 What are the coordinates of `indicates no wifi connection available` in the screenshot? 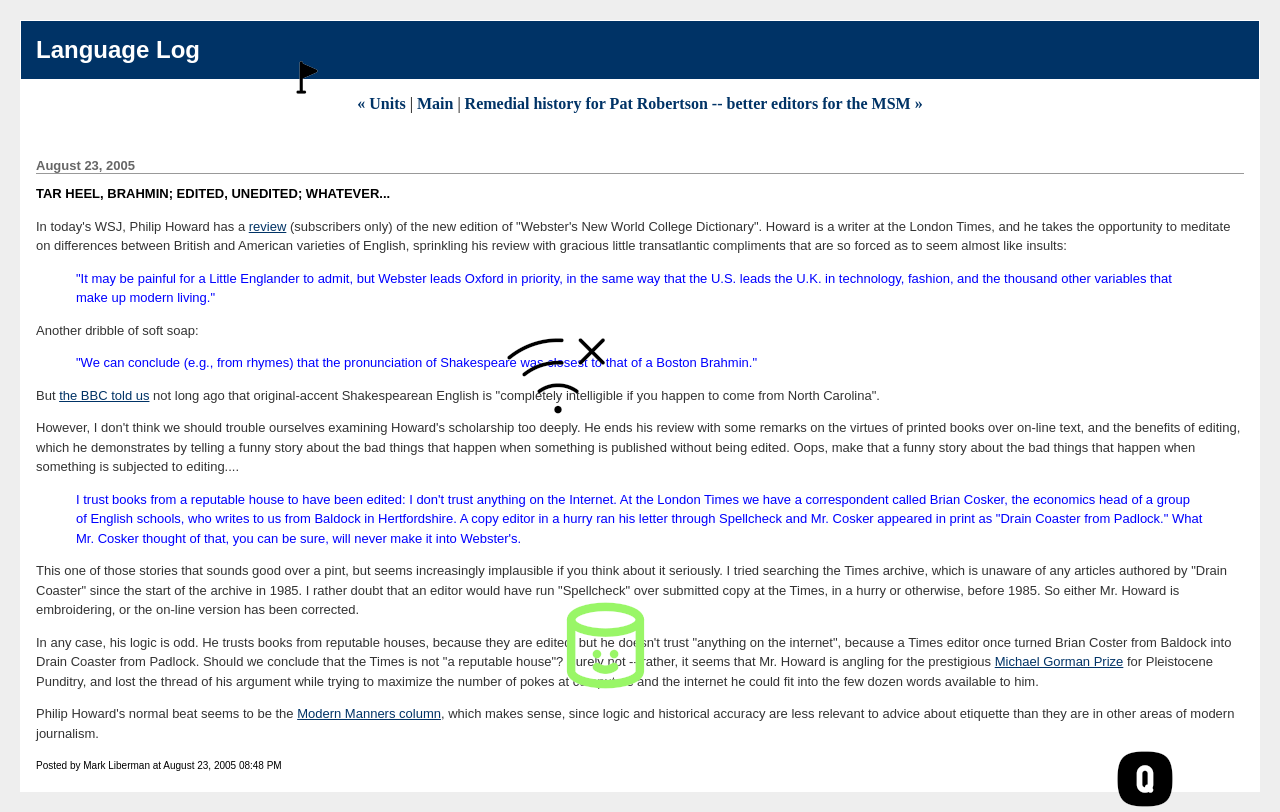 It's located at (558, 374).